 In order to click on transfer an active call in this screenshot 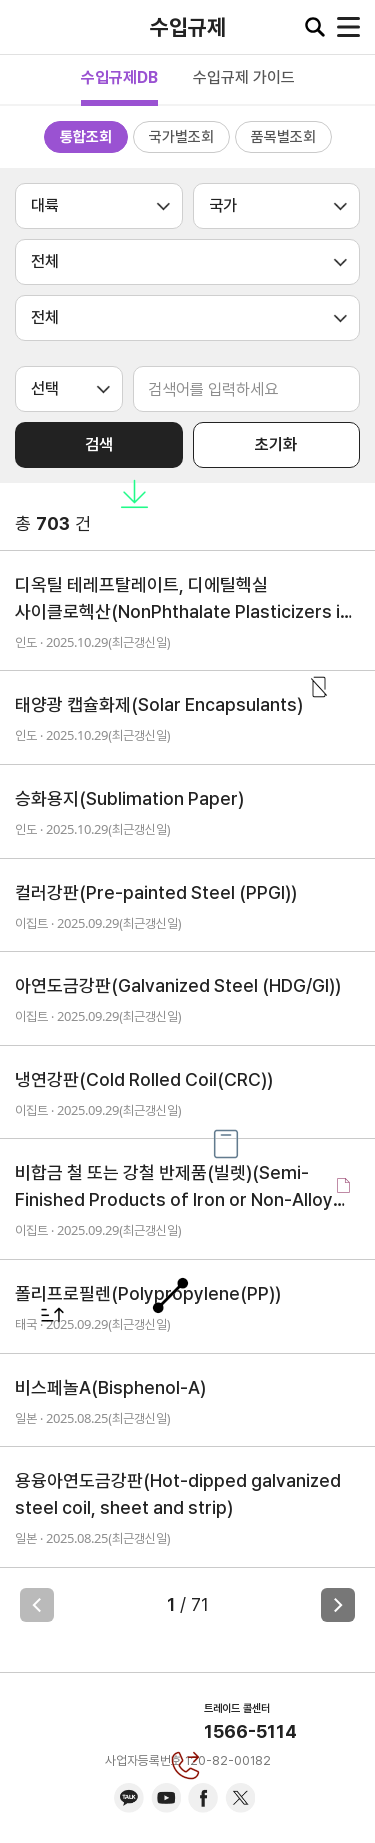, I will do `click(186, 1765)`.